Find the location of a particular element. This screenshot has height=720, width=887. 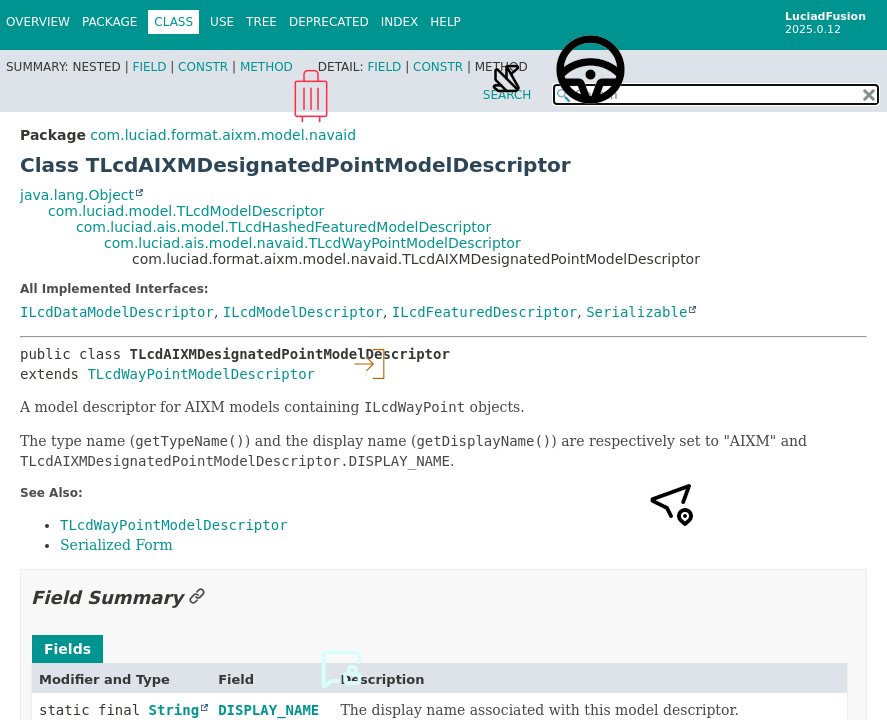

send current location is located at coordinates (671, 504).